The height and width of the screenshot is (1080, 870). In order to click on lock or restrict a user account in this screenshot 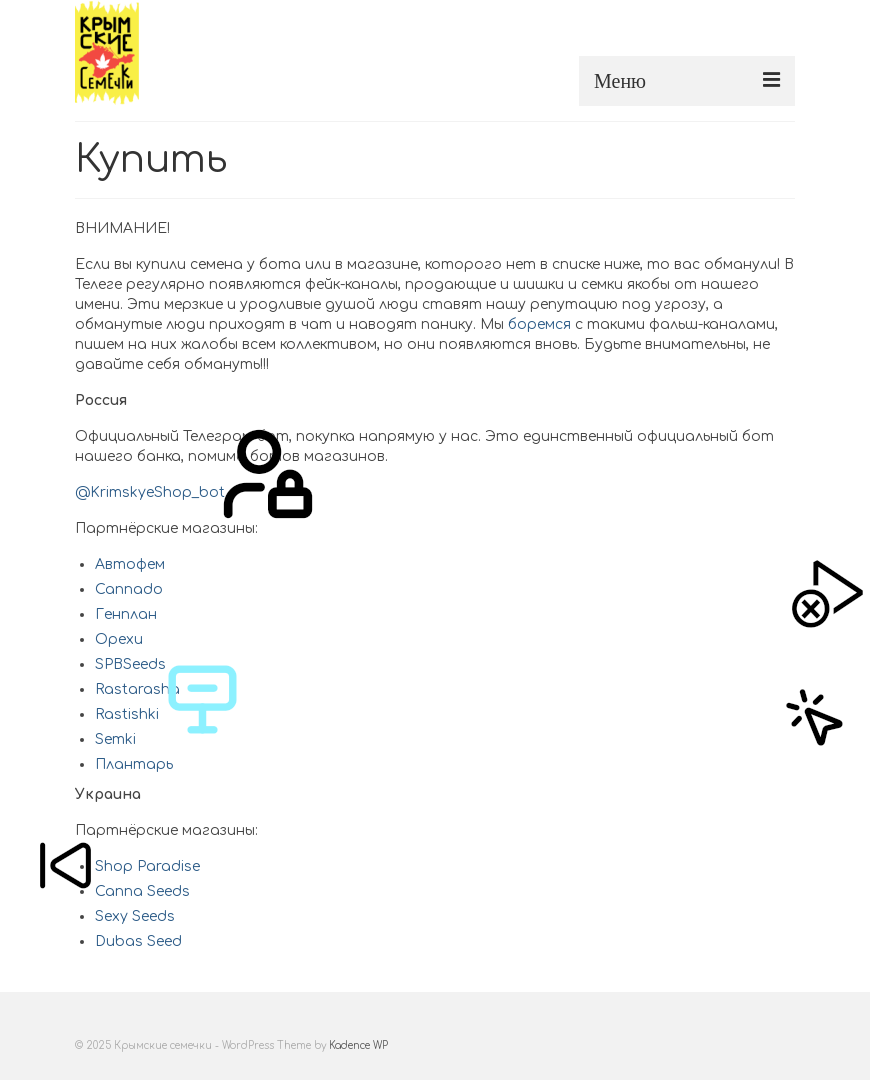, I will do `click(268, 474)`.